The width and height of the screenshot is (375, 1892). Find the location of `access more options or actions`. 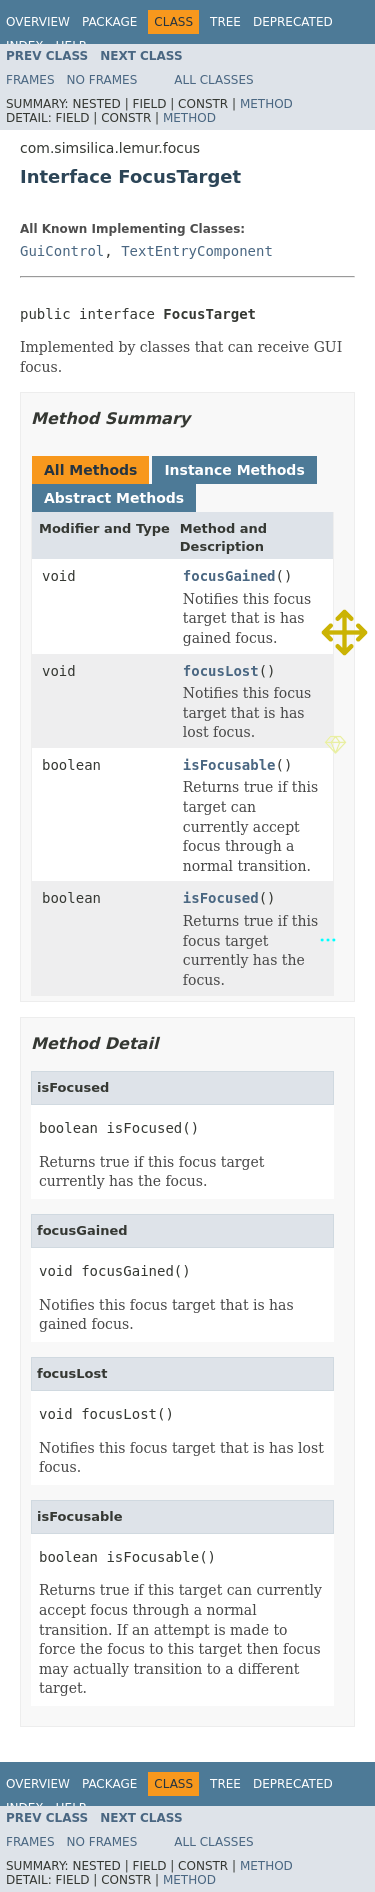

access more options or actions is located at coordinates (328, 940).